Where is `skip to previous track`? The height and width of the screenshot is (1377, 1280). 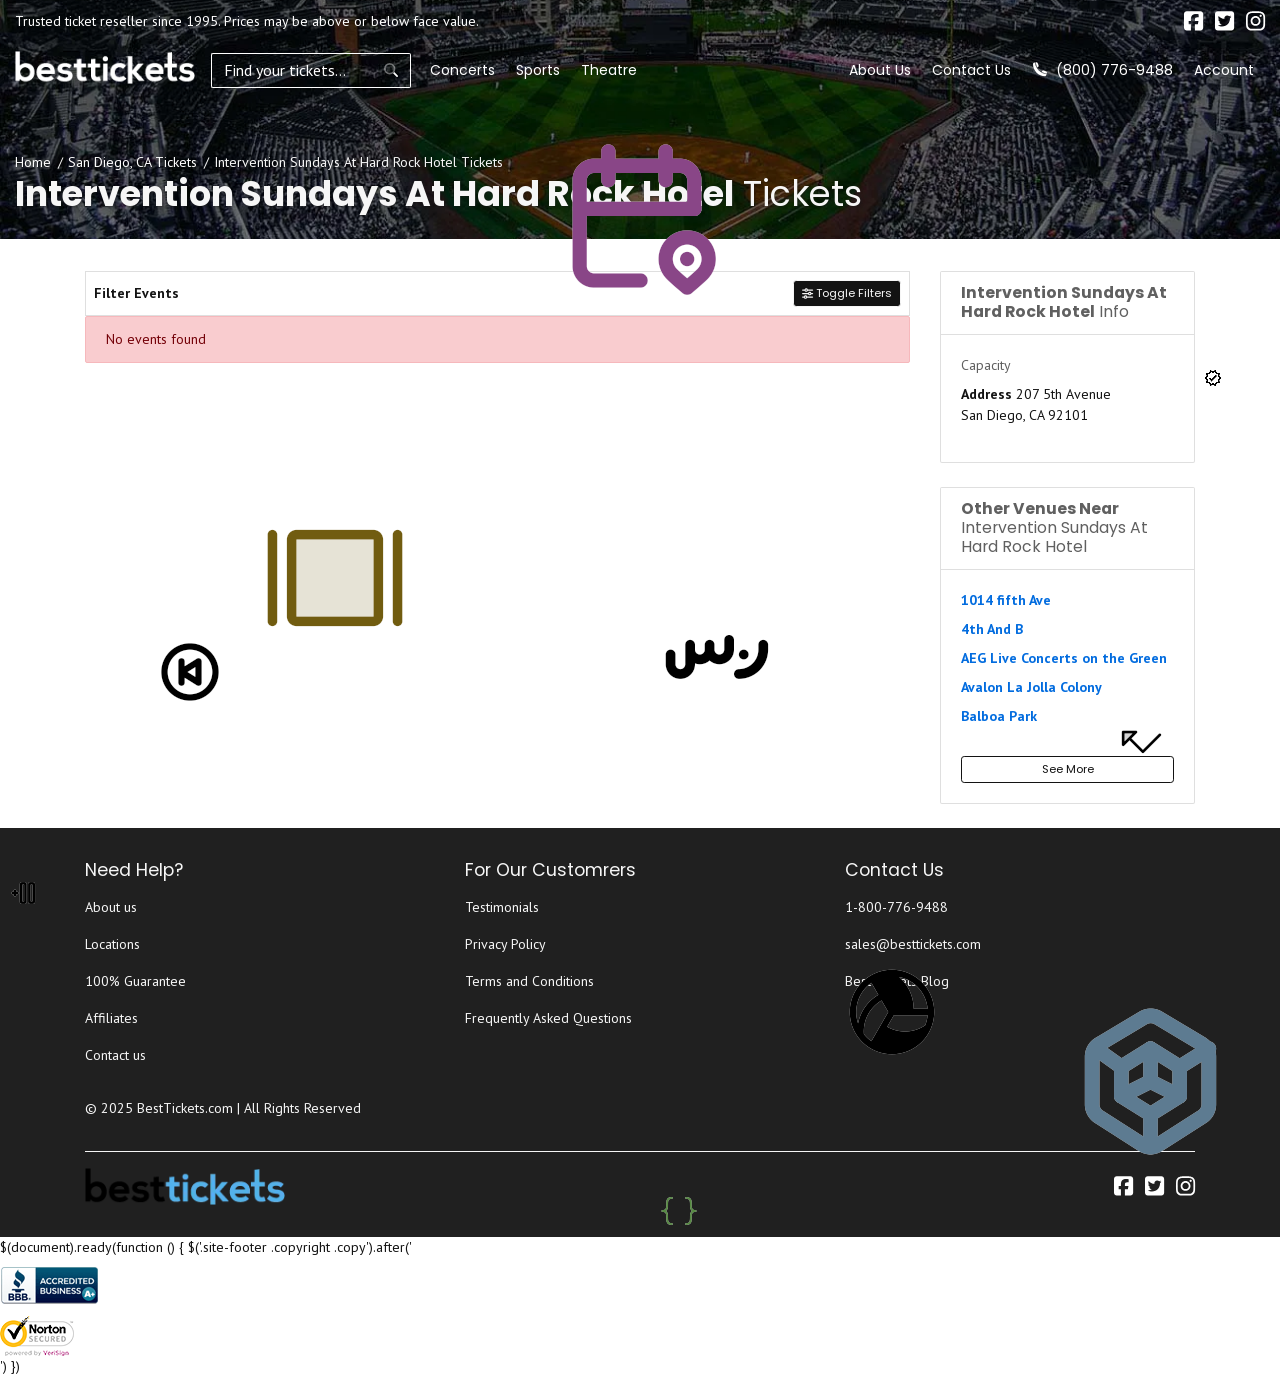 skip to previous track is located at coordinates (190, 672).